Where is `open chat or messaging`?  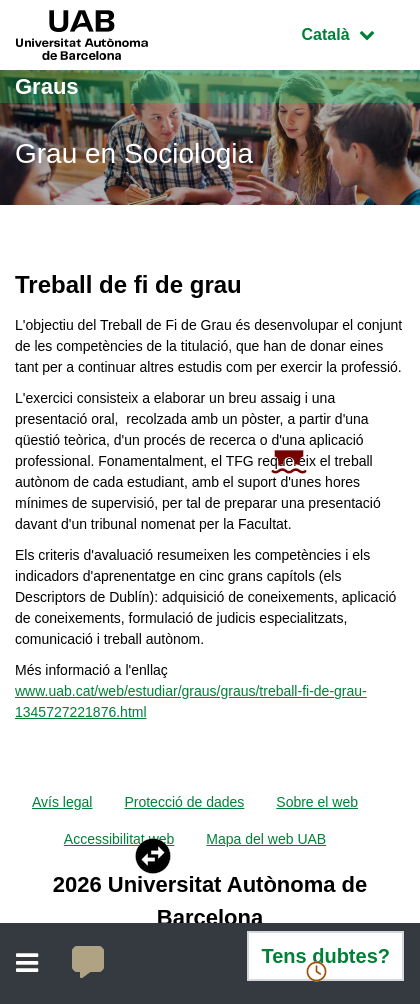 open chat or messaging is located at coordinates (88, 960).